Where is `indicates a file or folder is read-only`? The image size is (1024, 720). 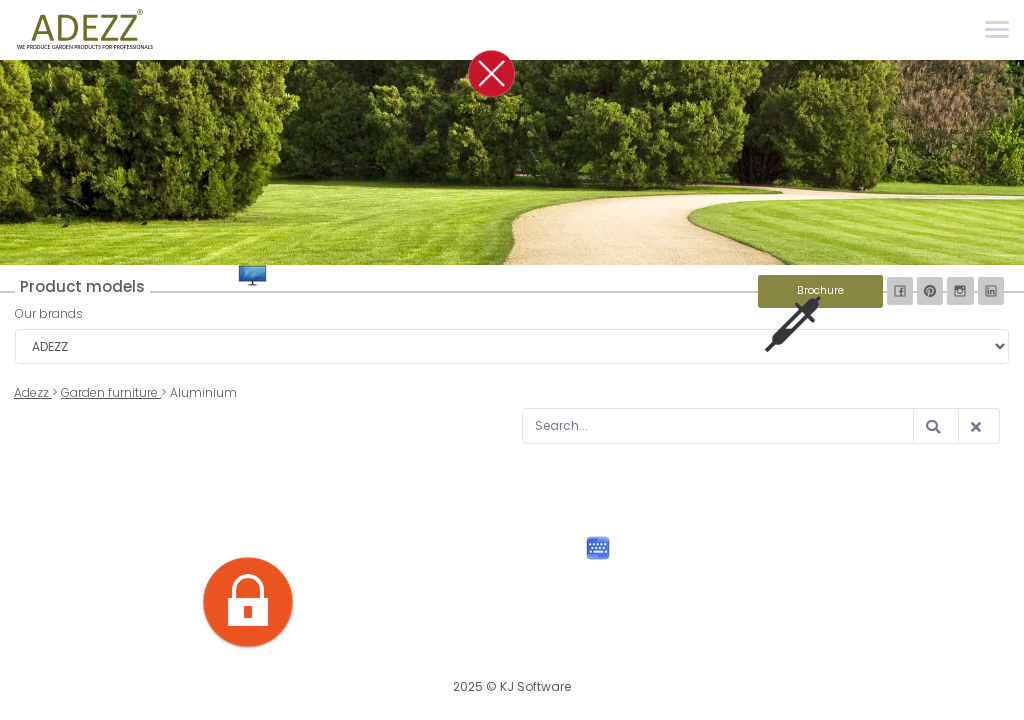 indicates a file or folder is read-only is located at coordinates (248, 602).